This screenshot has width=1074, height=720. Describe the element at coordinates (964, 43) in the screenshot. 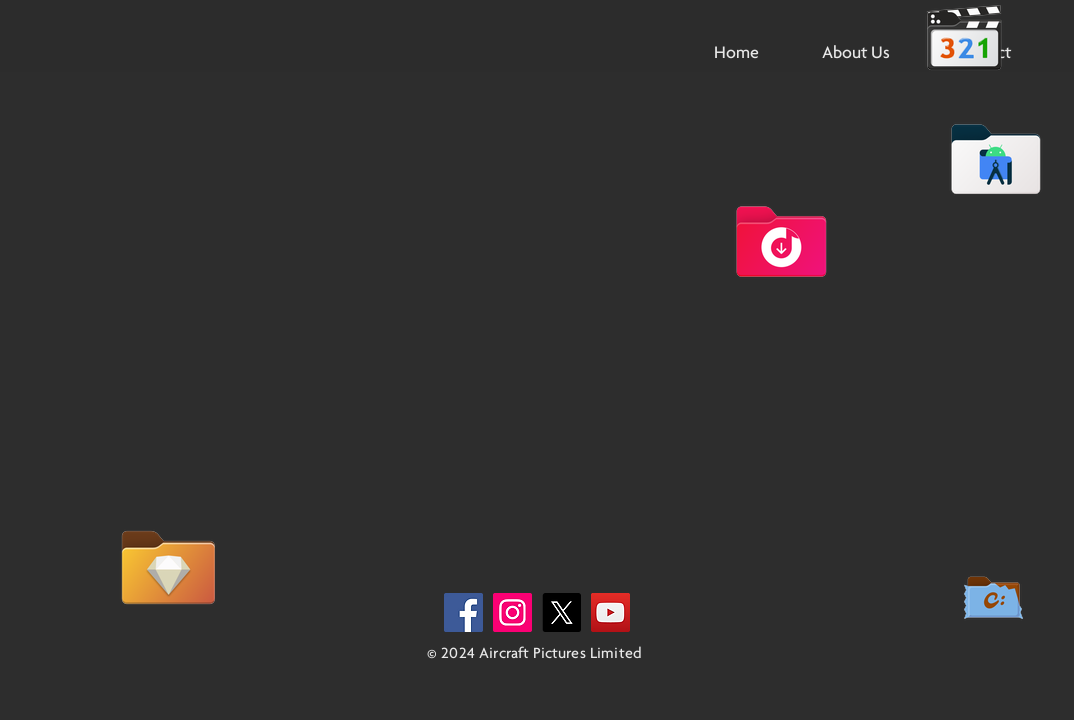

I see `open folder containing media player classic files` at that location.